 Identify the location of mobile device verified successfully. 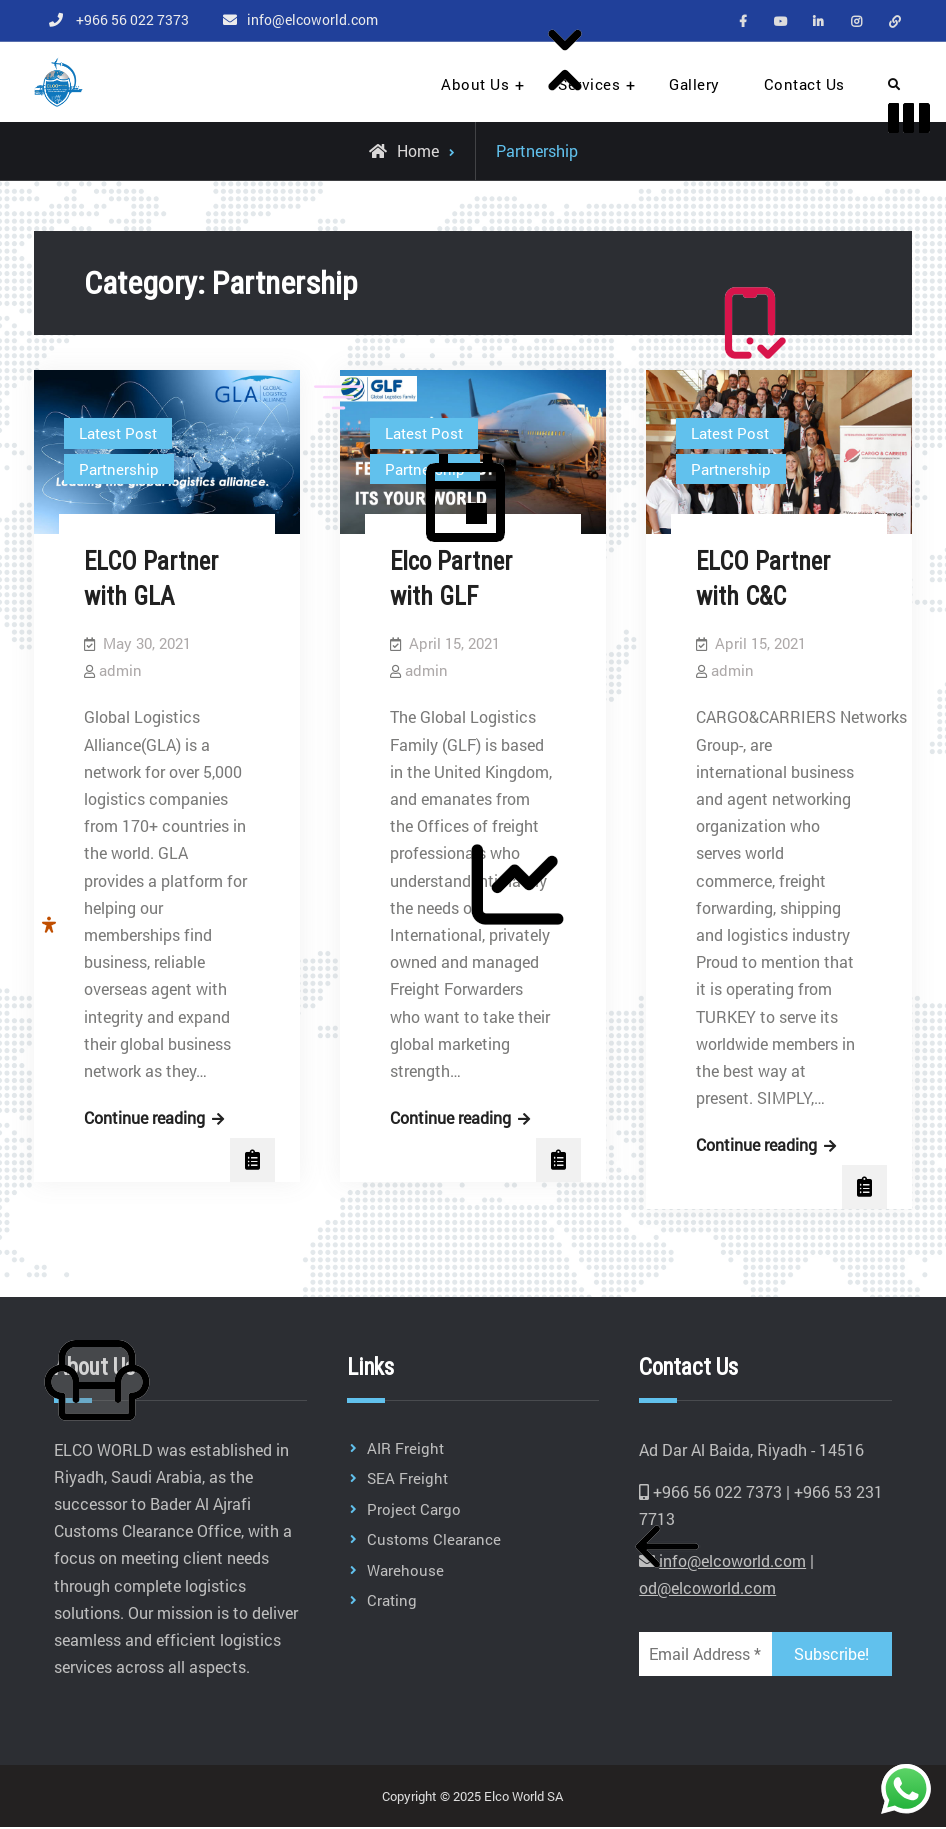
(750, 323).